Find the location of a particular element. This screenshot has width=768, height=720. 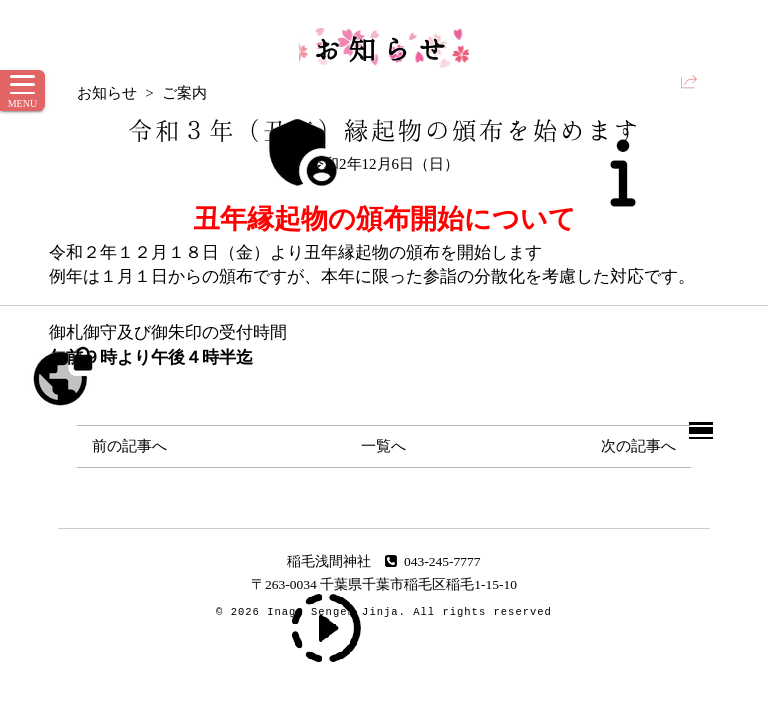

view more information about this item is located at coordinates (623, 173).